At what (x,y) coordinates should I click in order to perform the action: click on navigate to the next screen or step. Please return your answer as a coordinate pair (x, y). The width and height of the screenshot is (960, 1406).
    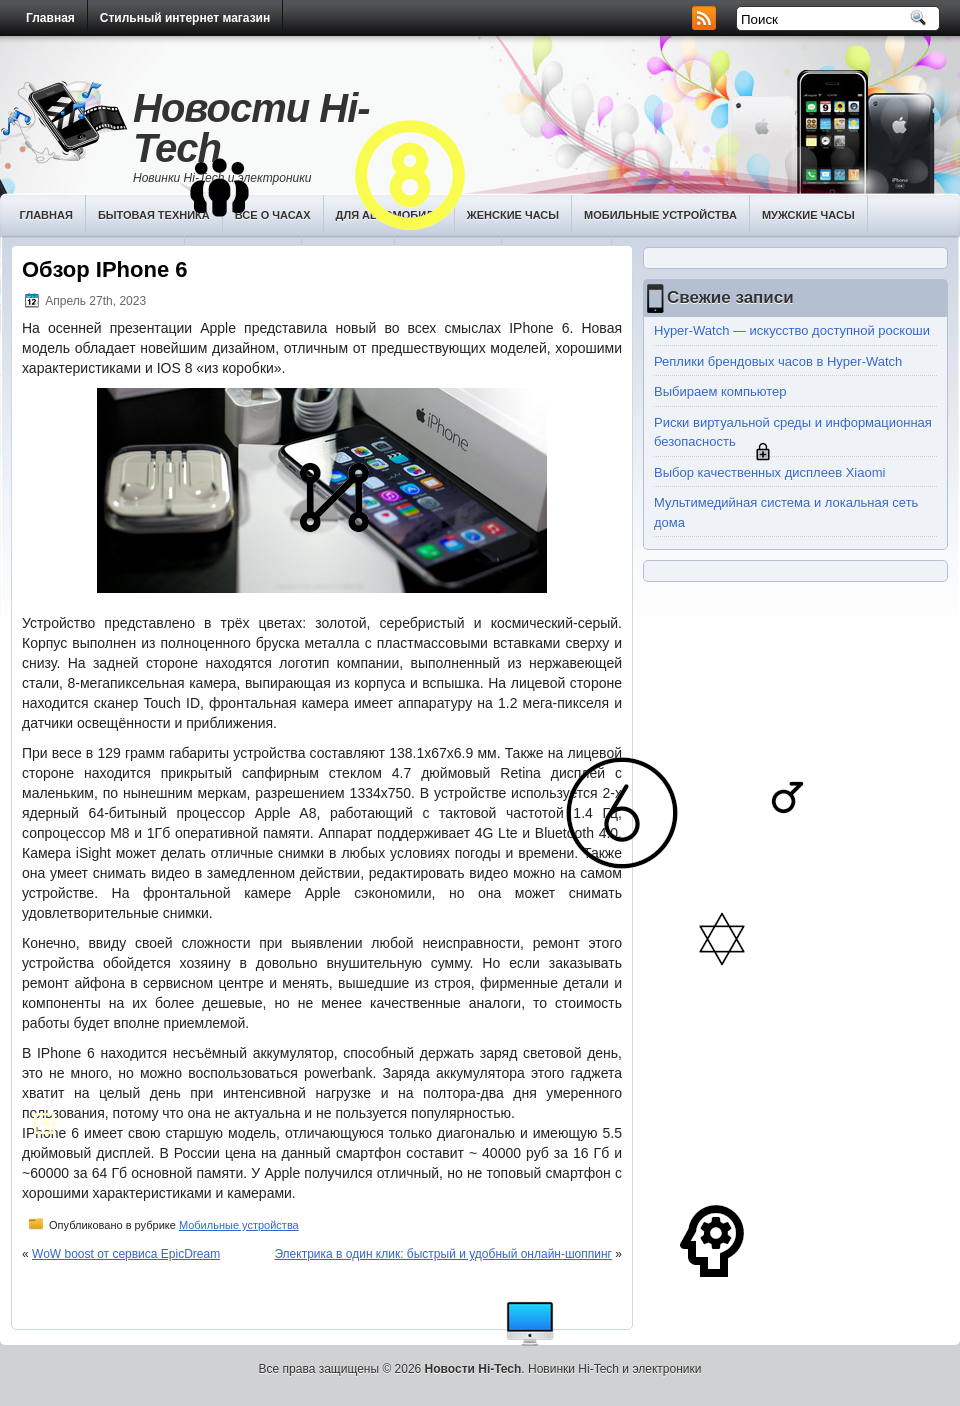
    Looking at the image, I should click on (44, 1123).